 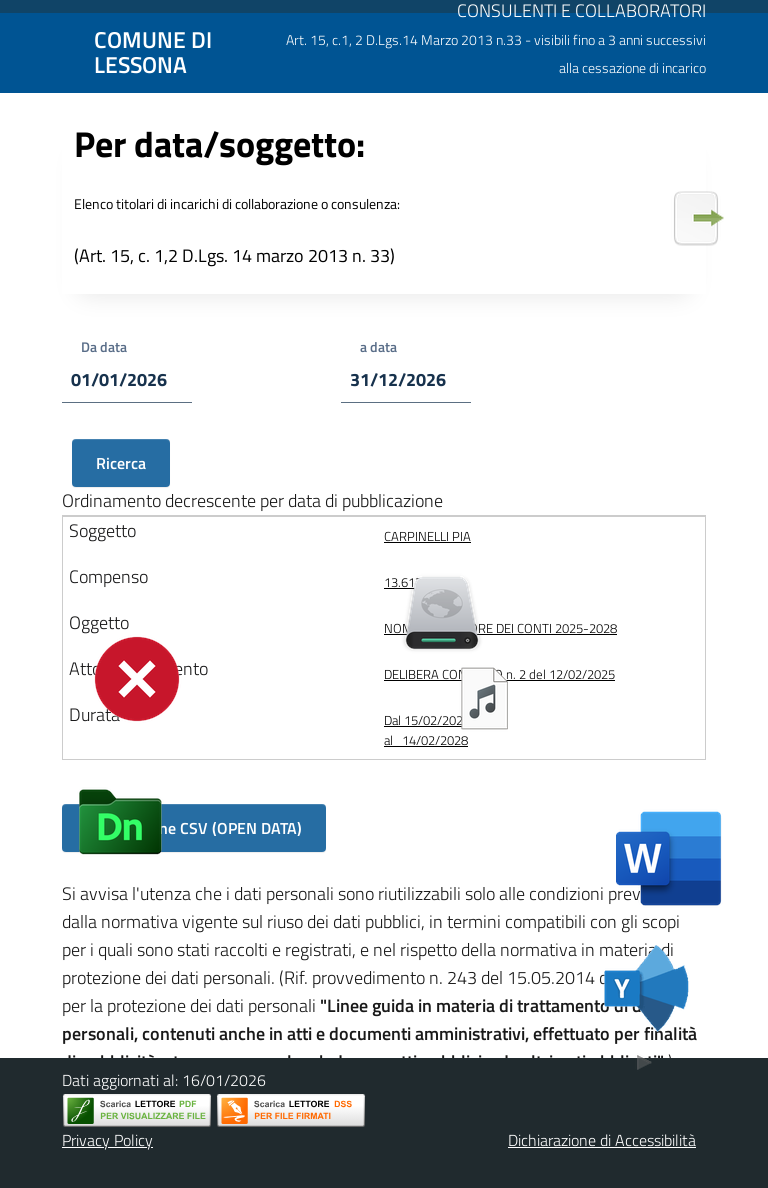 What do you see at coordinates (696, 218) in the screenshot?
I see `export document to another location` at bounding box center [696, 218].